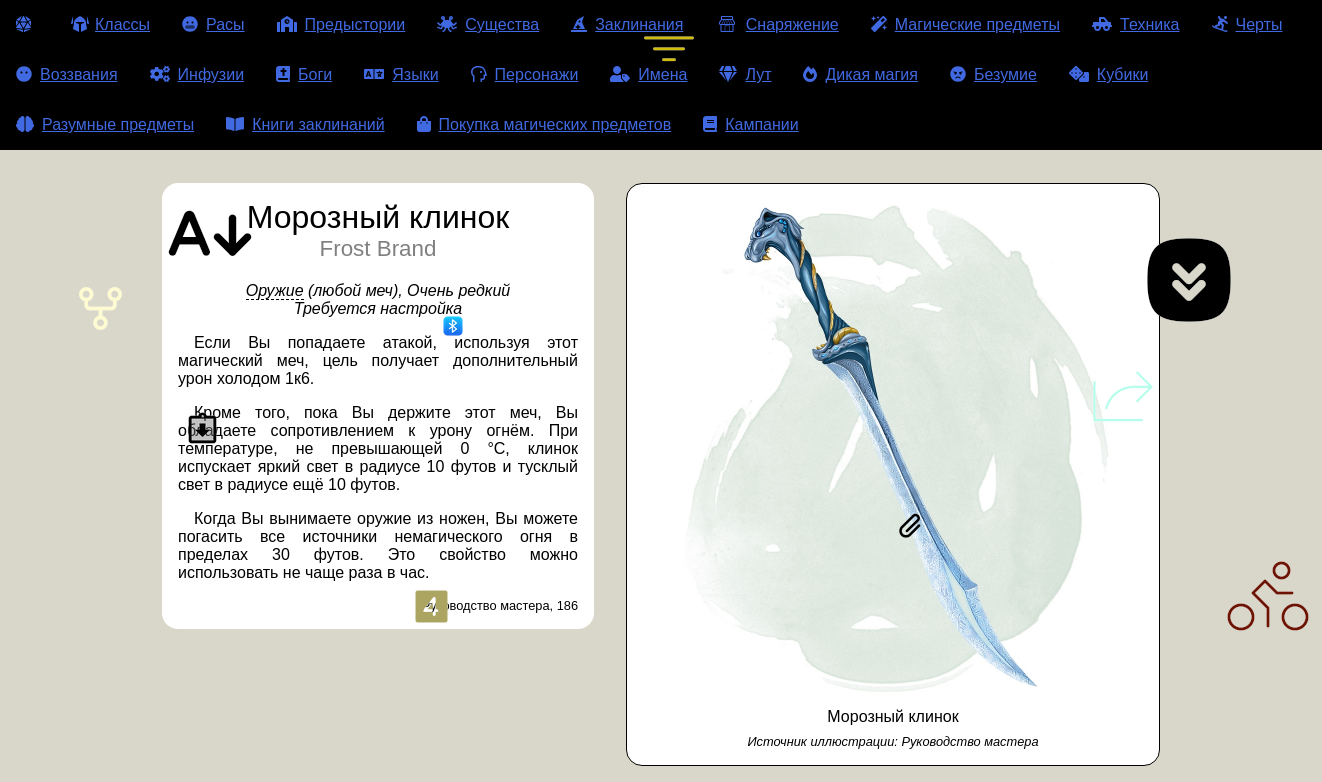 The width and height of the screenshot is (1322, 782). I want to click on share content with others, so click(1123, 394).